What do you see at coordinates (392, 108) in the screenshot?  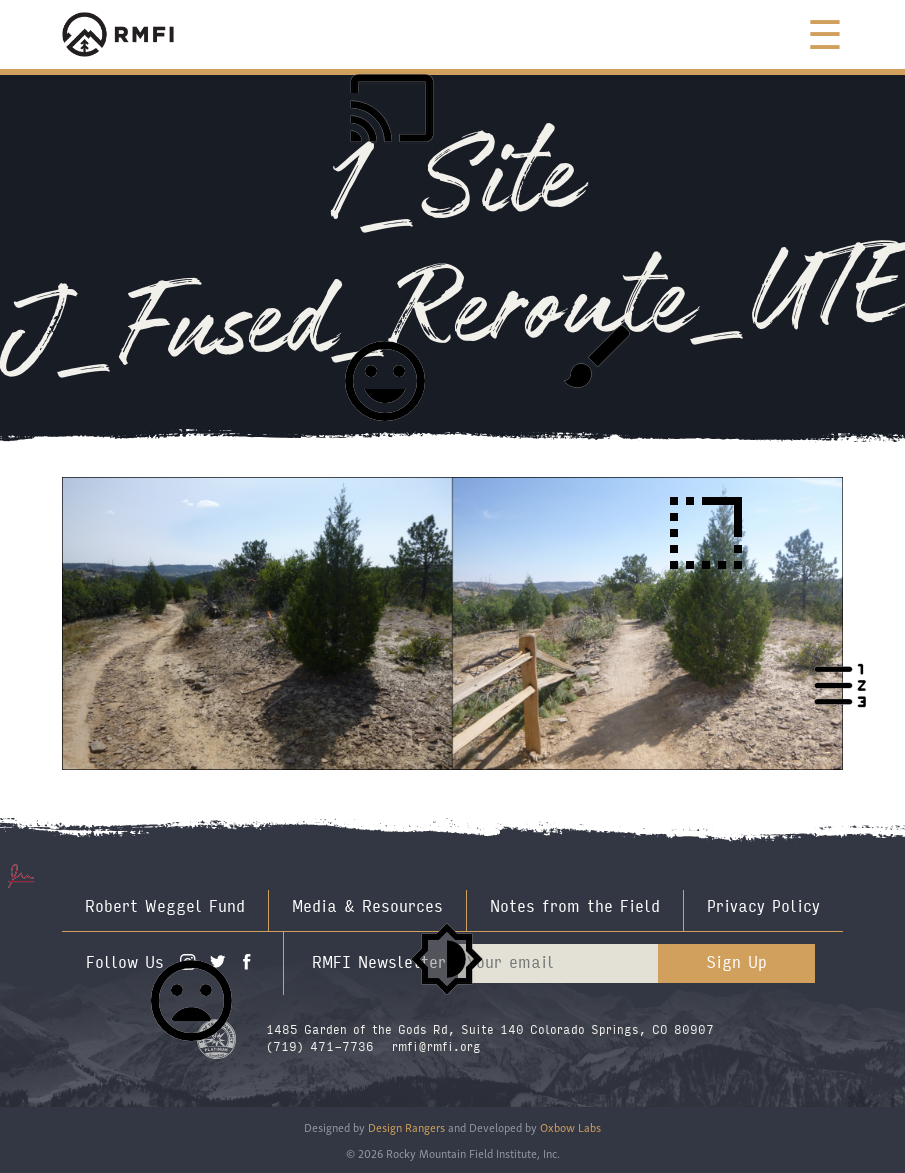 I see `cast screen to an external display` at bounding box center [392, 108].